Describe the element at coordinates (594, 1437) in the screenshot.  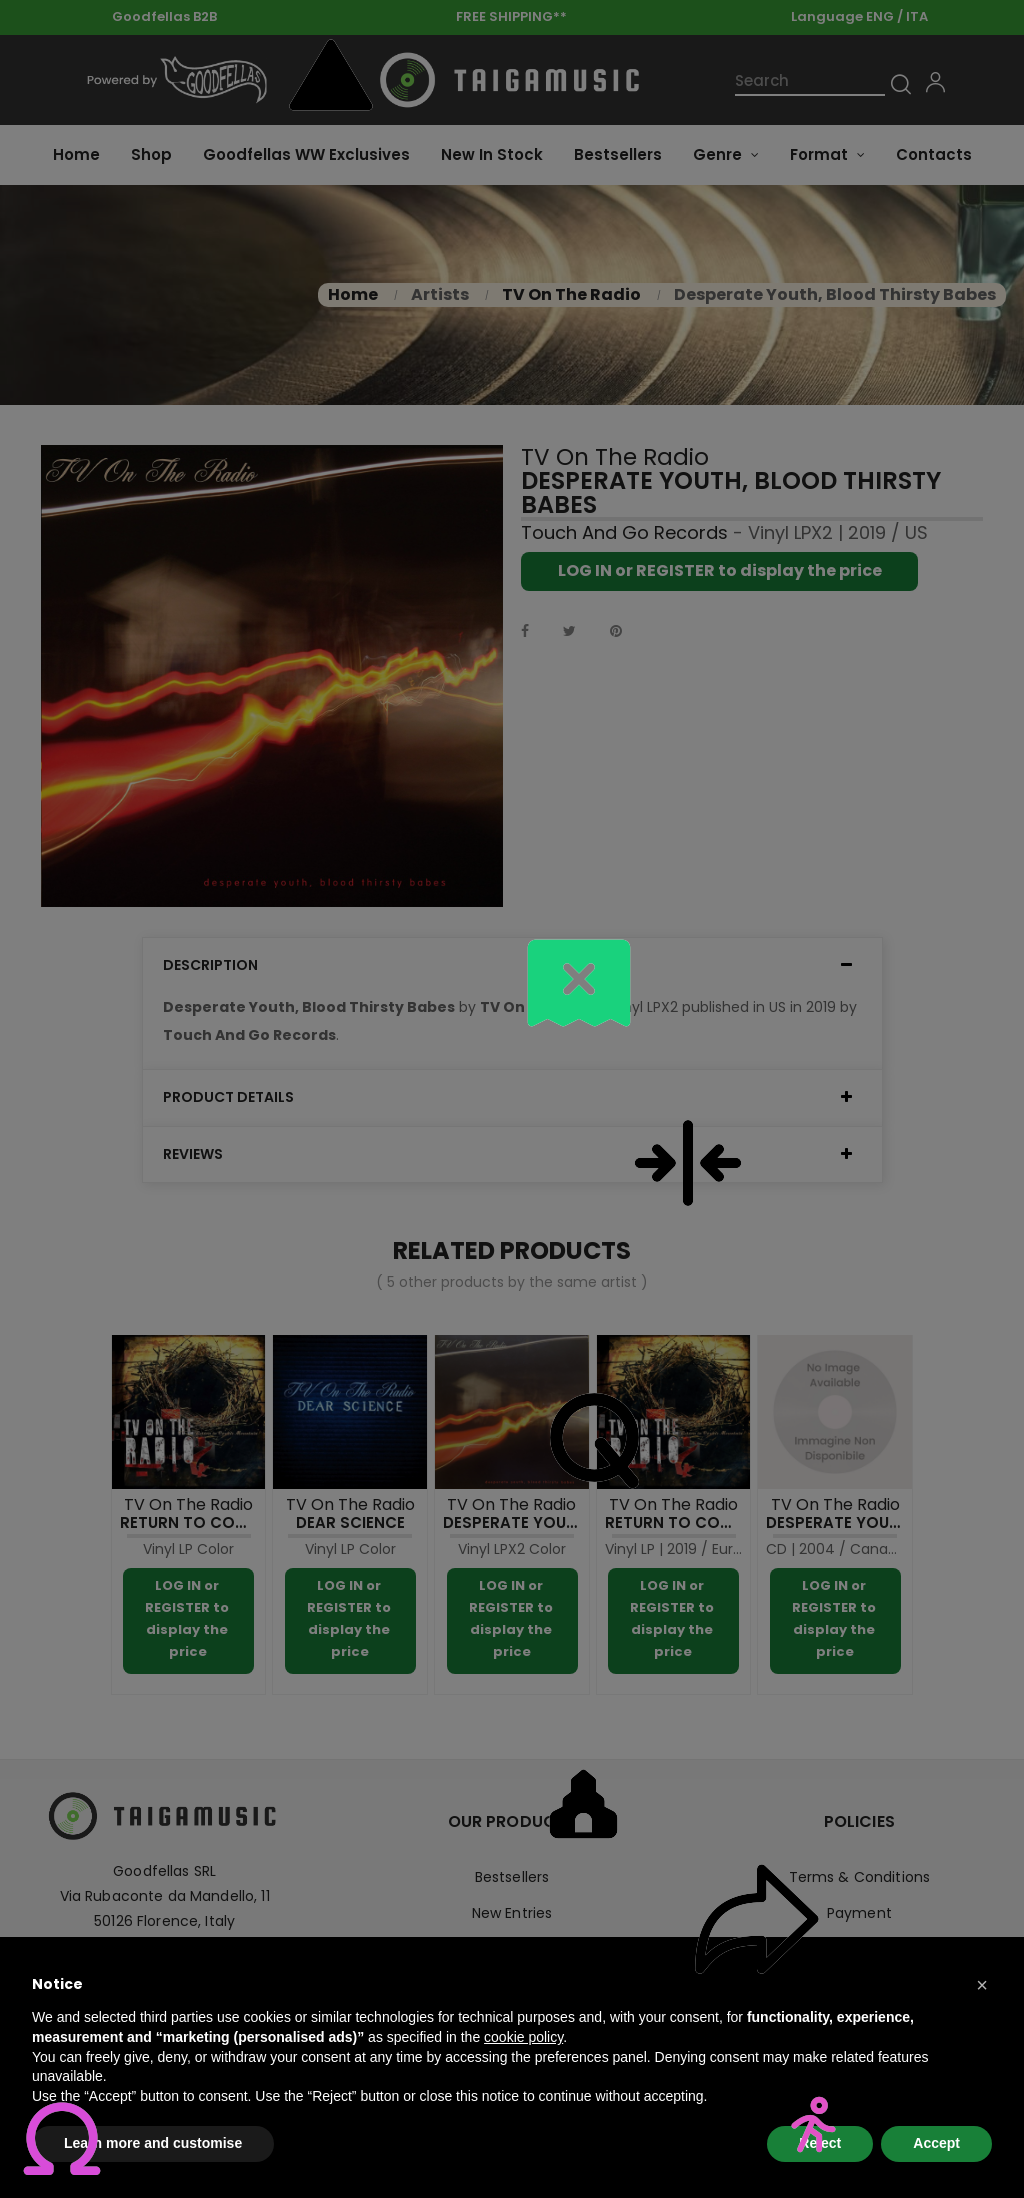
I see `represents the letter Q in text or labels` at that location.